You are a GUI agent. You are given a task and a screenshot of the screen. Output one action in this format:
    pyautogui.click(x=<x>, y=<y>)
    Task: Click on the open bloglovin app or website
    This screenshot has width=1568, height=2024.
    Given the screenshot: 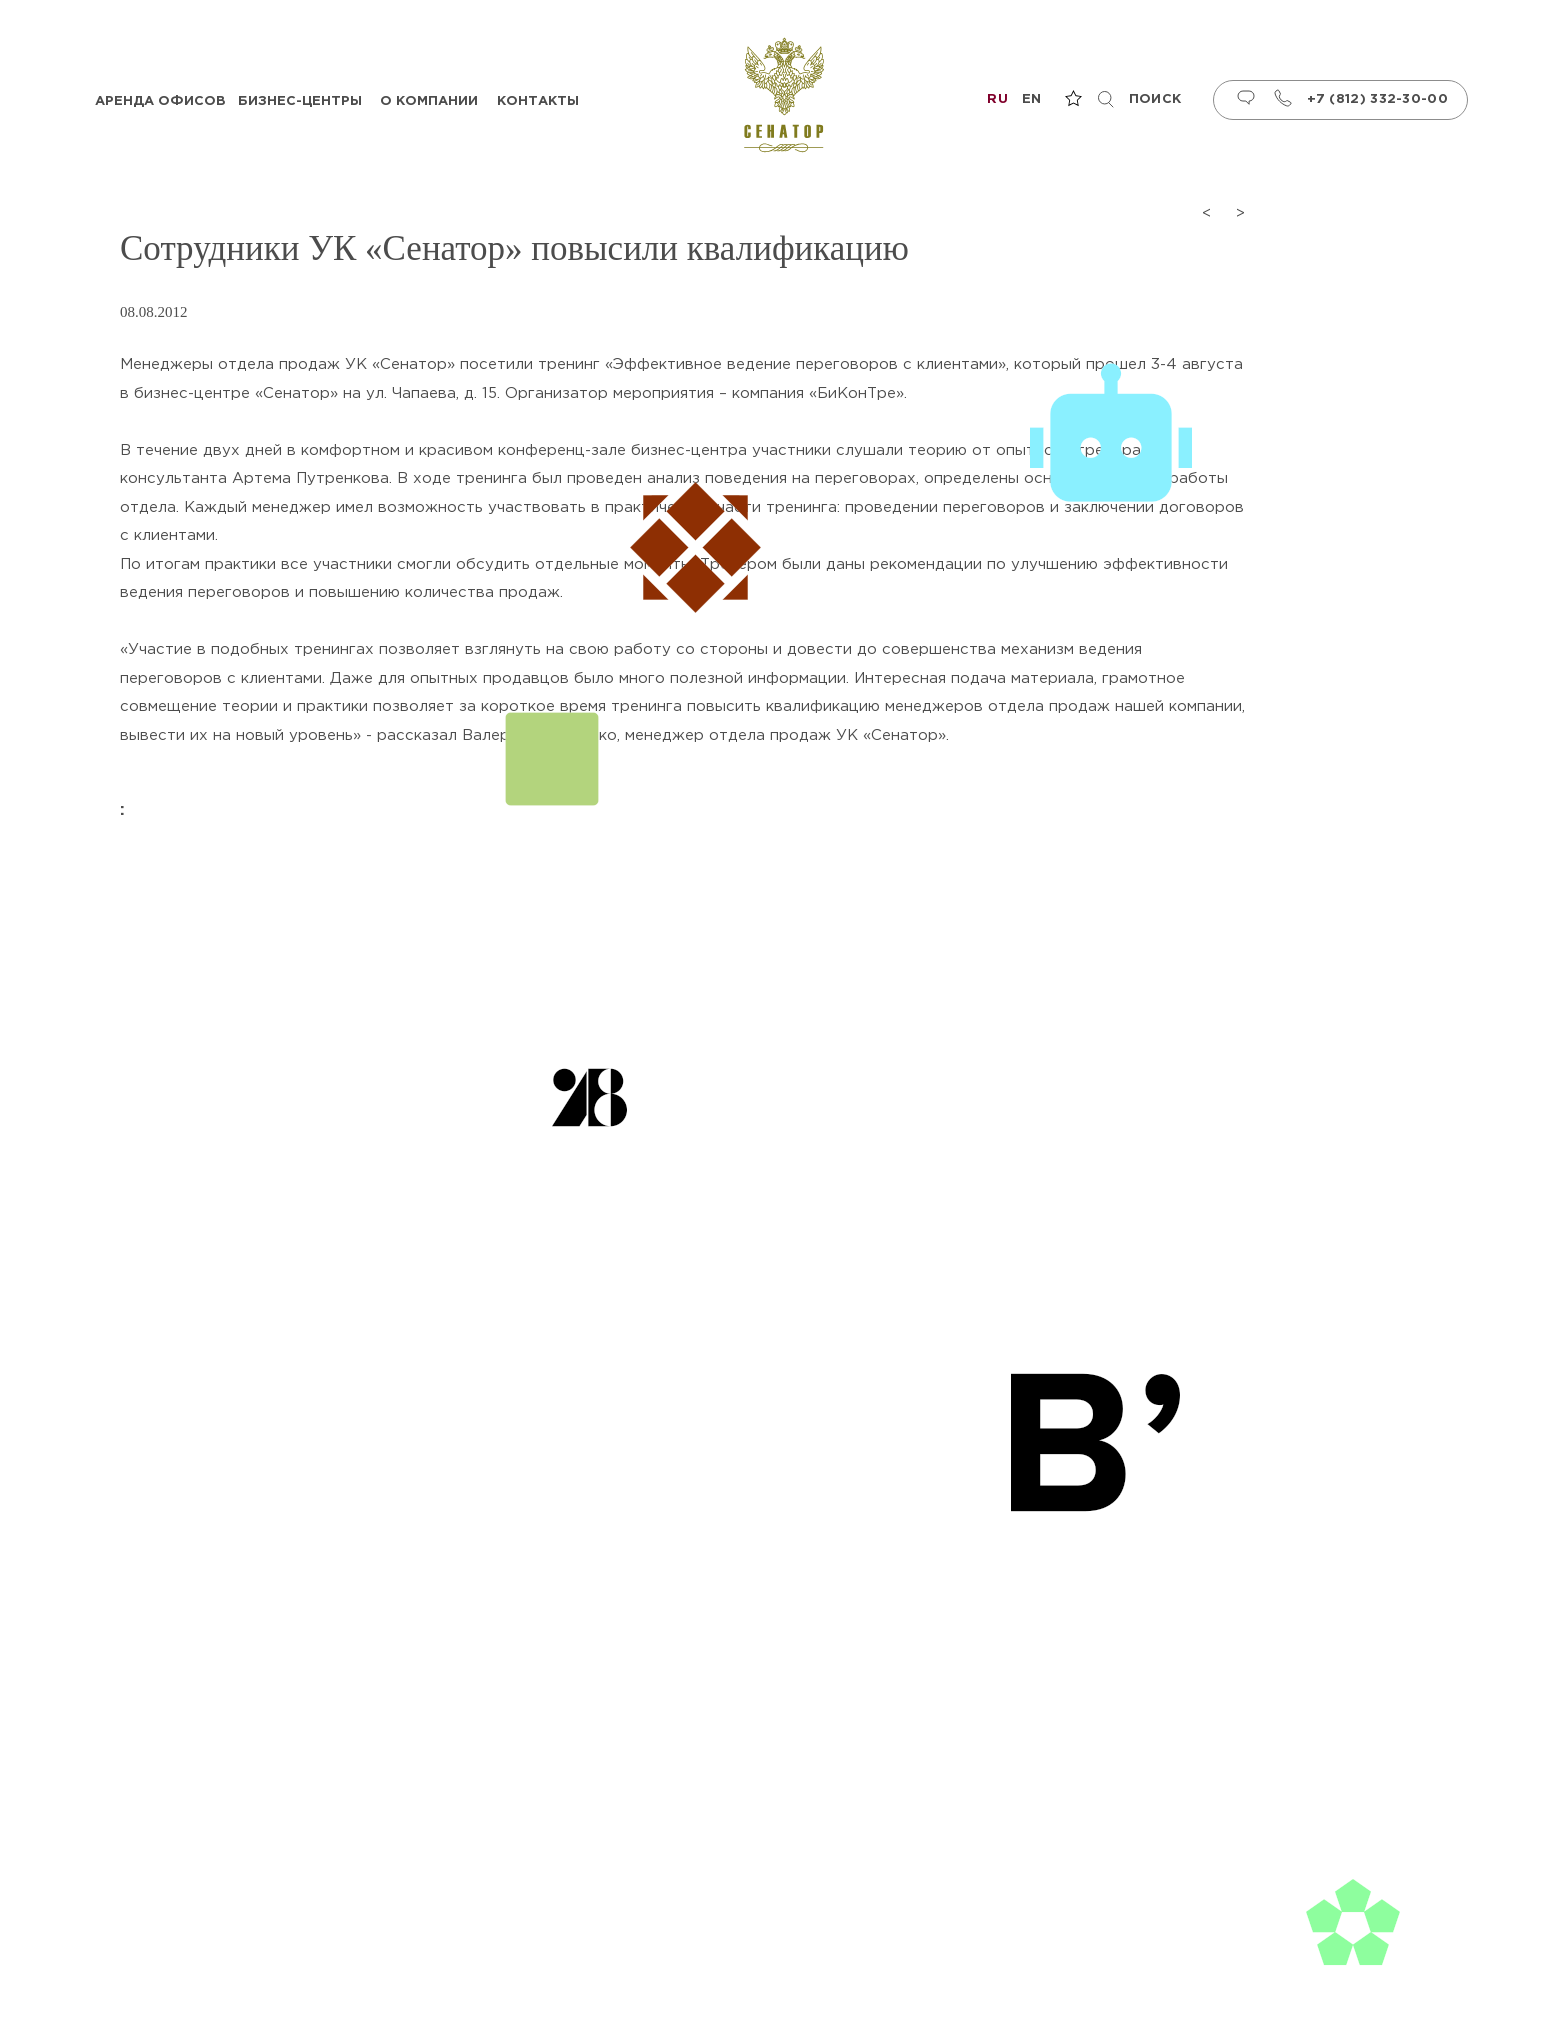 What is the action you would take?
    pyautogui.click(x=1095, y=1442)
    